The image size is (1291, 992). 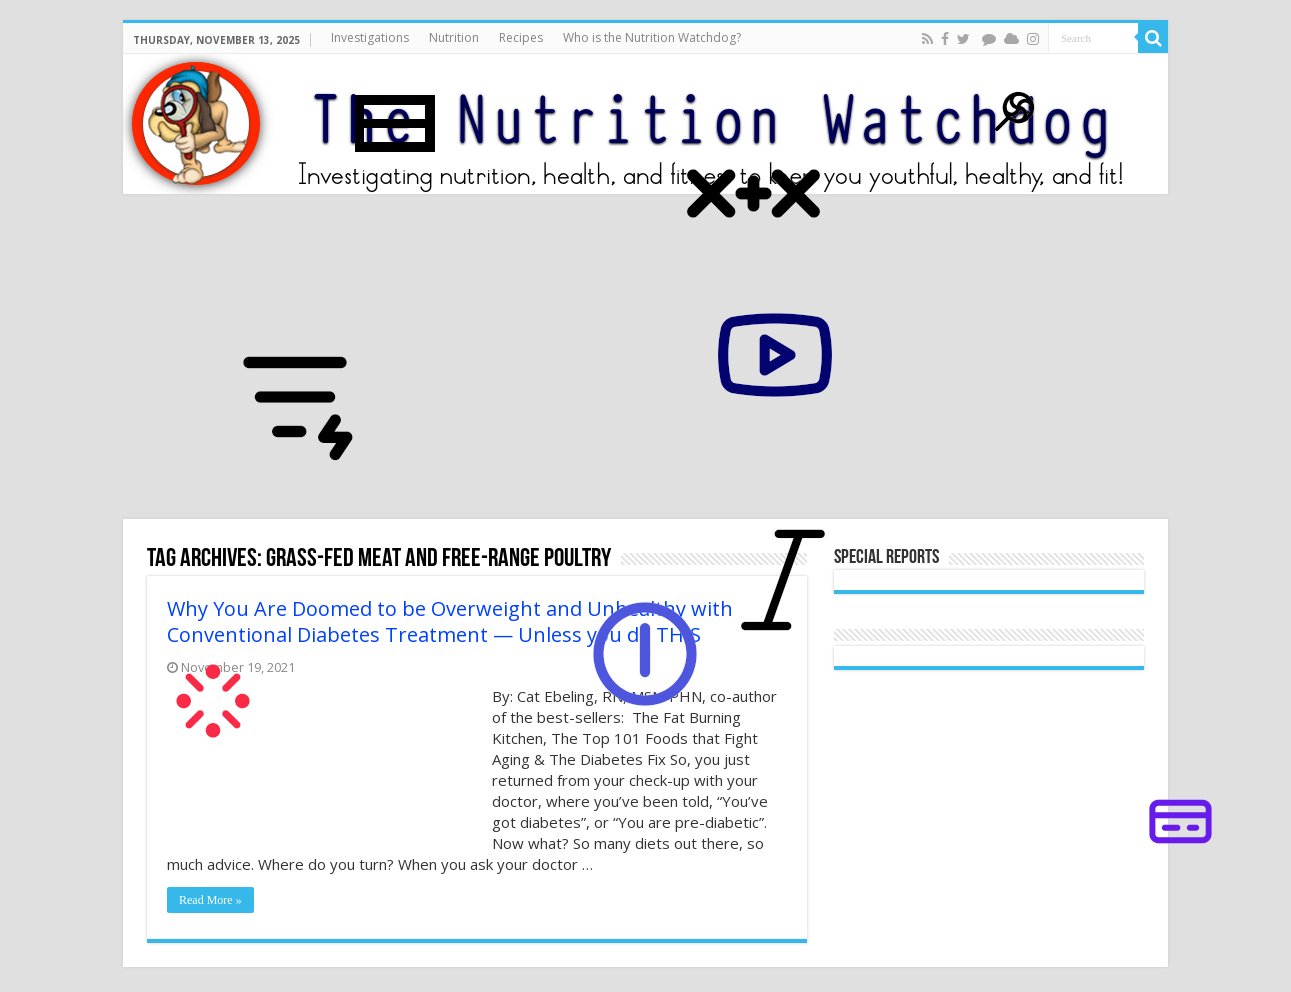 I want to click on mathematical expression or formula input, so click(x=753, y=193).